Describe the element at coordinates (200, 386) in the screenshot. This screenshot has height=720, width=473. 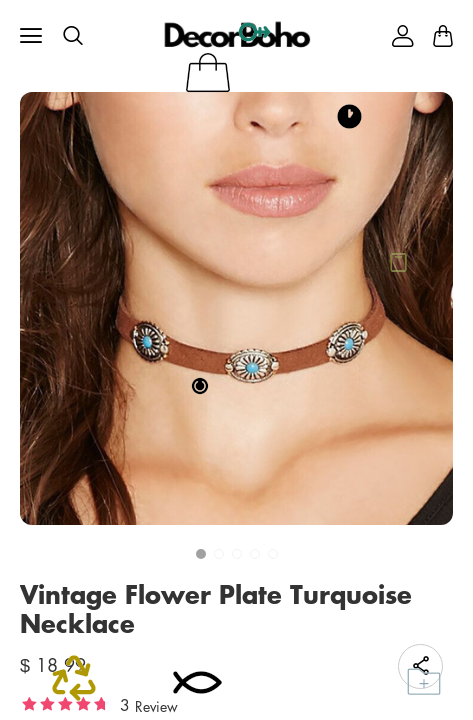
I see `indicates loading or processing in progress` at that location.